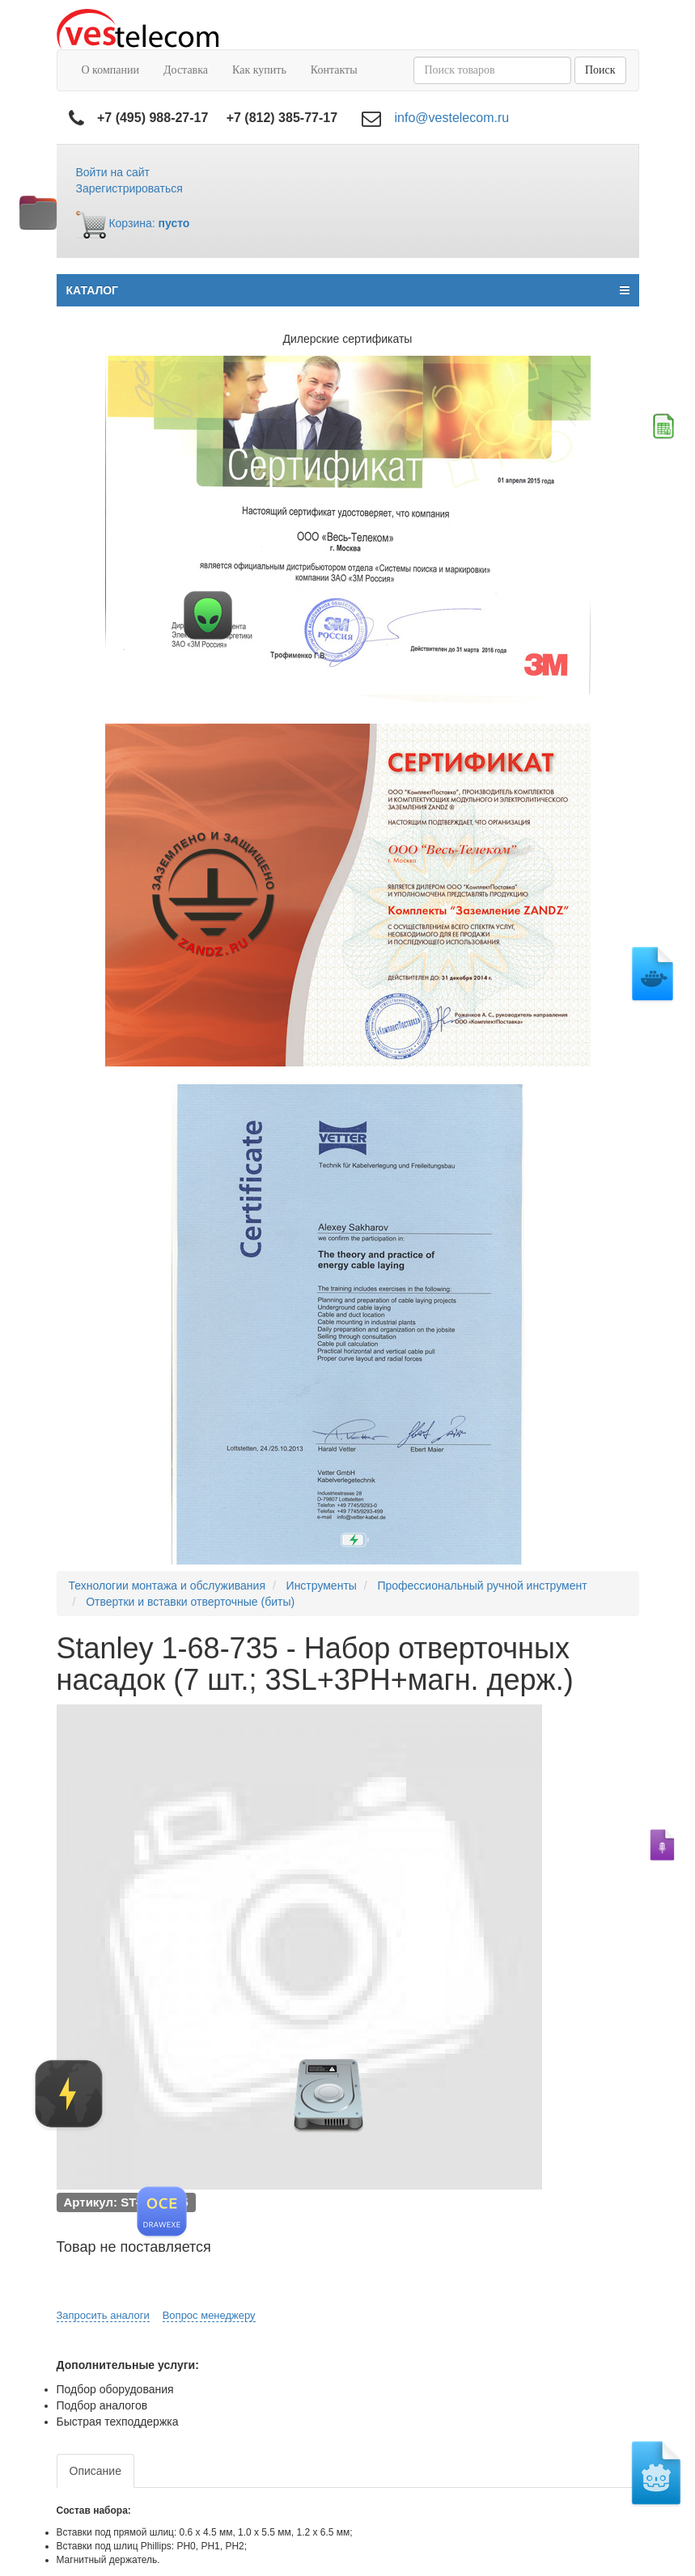 This screenshot has height=2576, width=695. Describe the element at coordinates (662, 1845) in the screenshot. I see `a podcast audio file` at that location.